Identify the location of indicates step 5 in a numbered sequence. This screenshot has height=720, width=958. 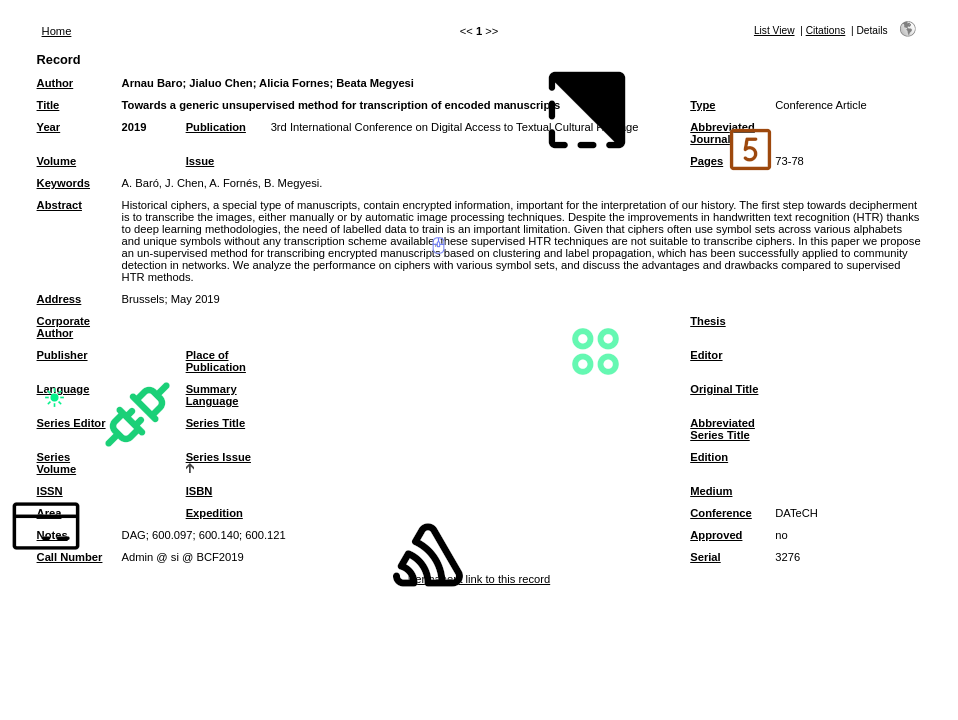
(750, 149).